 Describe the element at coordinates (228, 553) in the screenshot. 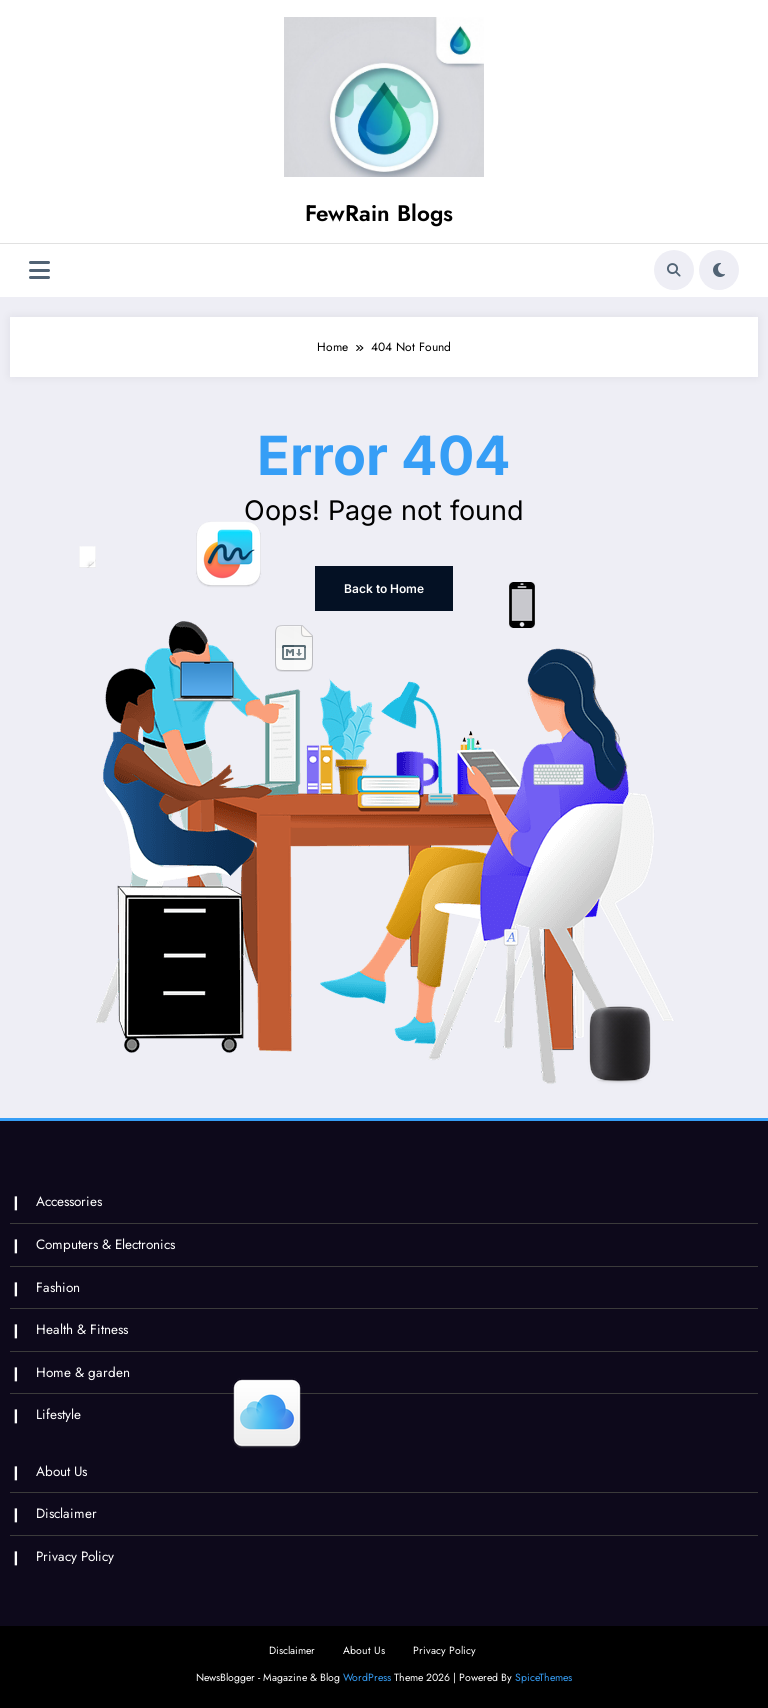

I see `open freeform app for collaborative whiteboarding` at that location.